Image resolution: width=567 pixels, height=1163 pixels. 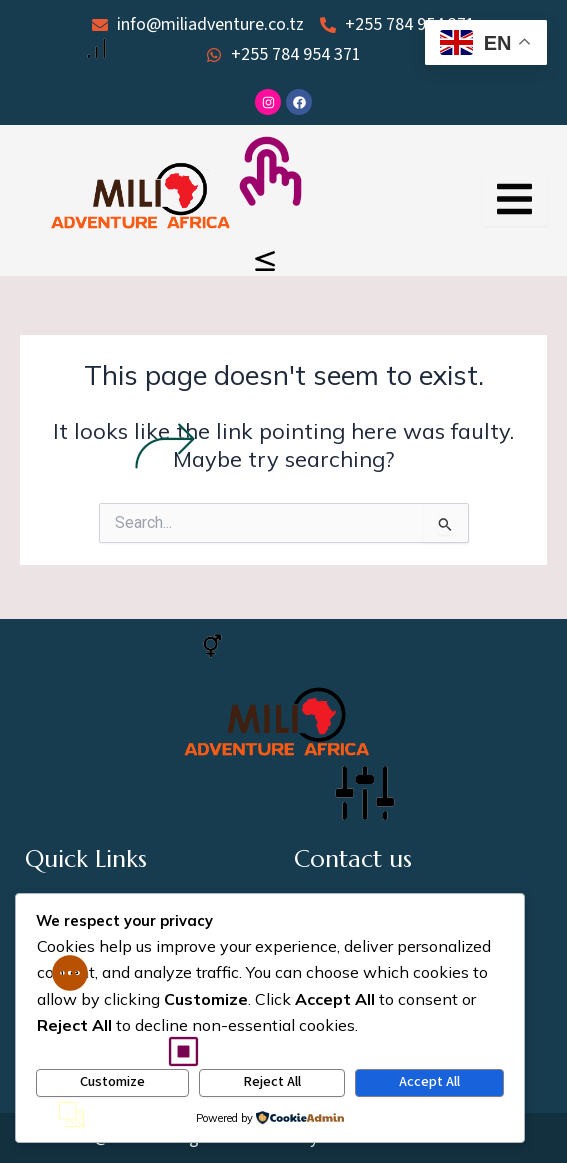 I want to click on stop or halt media playback, so click(x=183, y=1051).